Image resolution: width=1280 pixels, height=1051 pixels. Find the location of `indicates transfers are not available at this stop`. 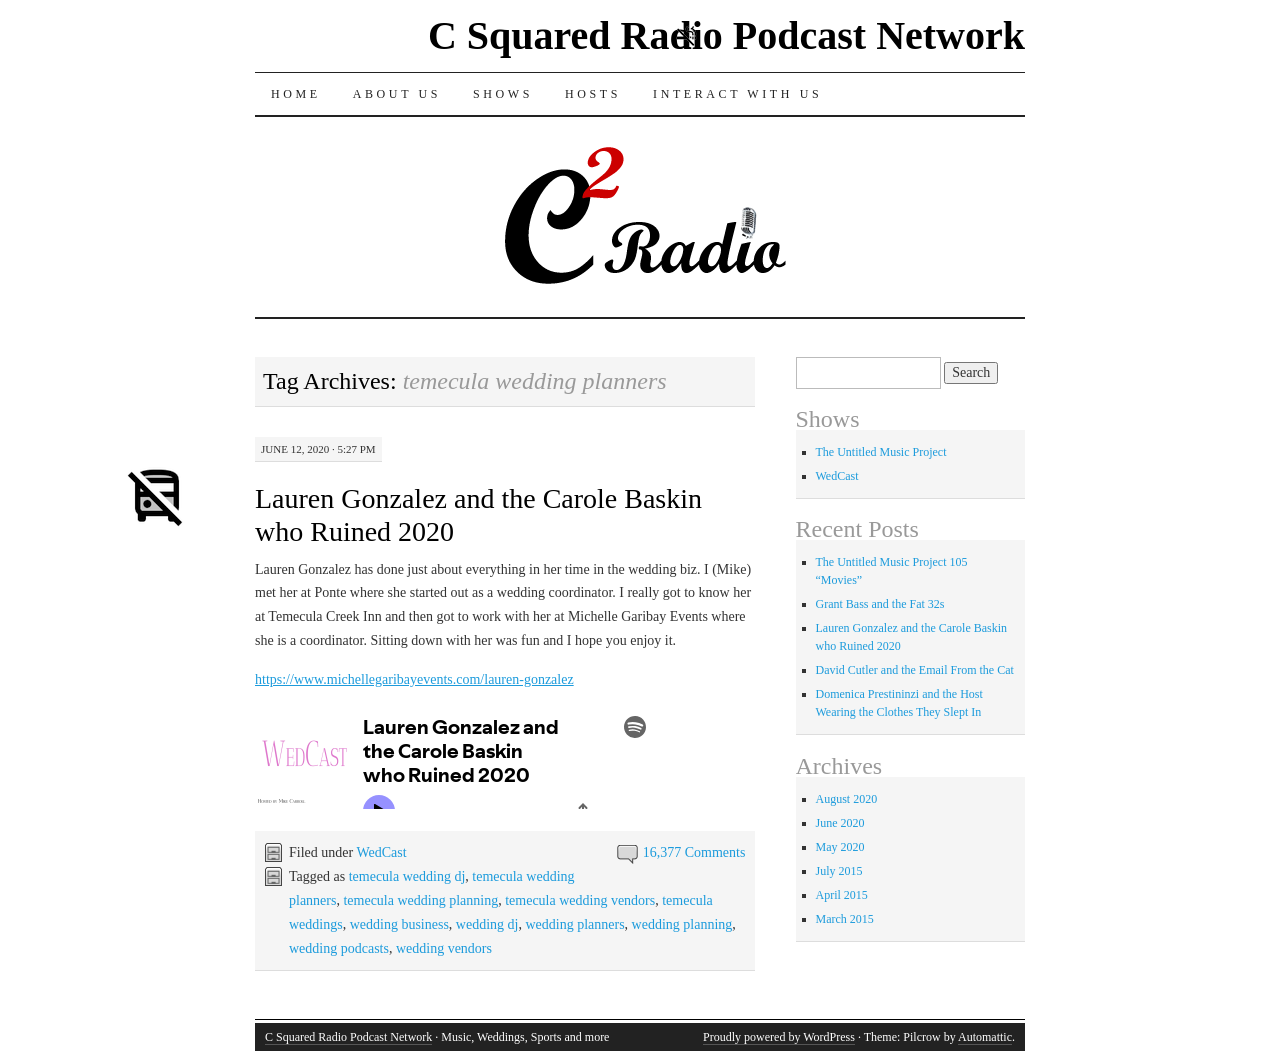

indicates transfers are not available at this stop is located at coordinates (157, 497).